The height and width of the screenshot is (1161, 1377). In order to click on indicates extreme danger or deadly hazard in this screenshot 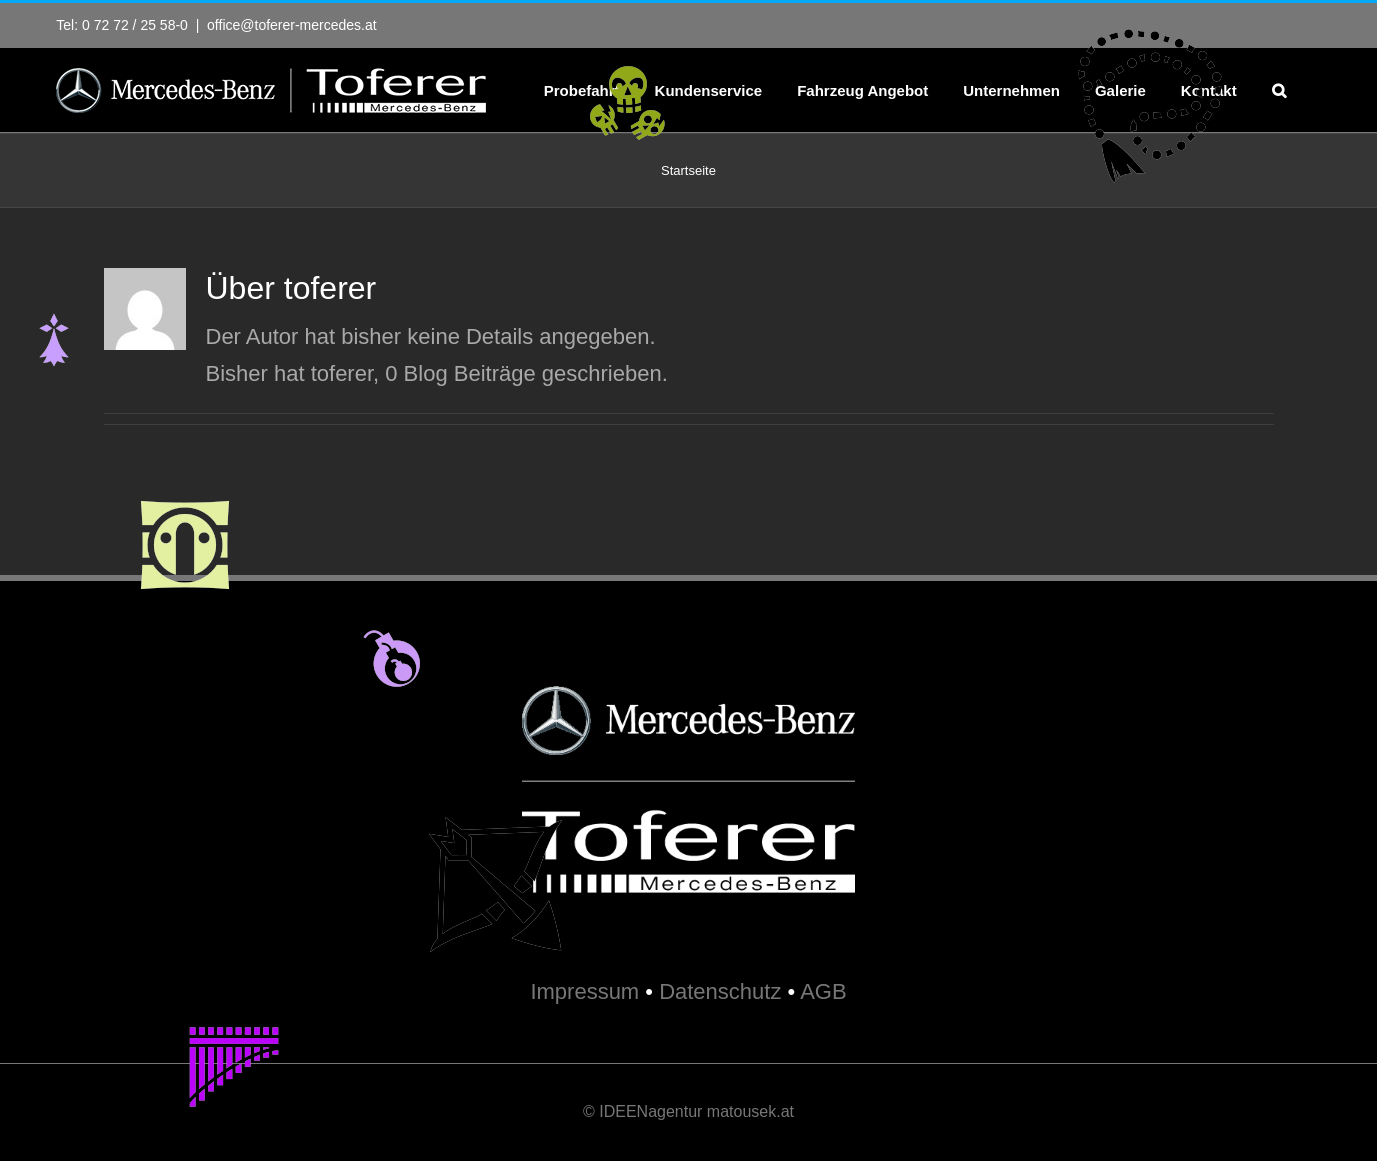, I will do `click(627, 103)`.